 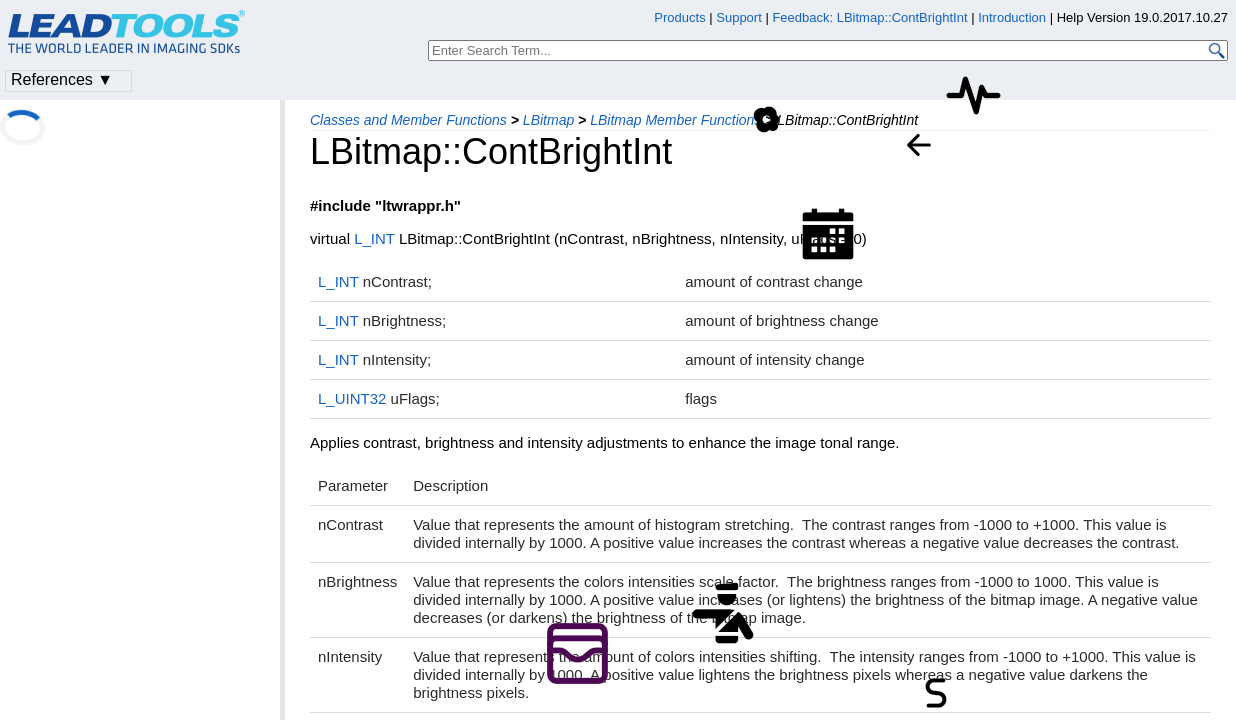 What do you see at coordinates (936, 693) in the screenshot?
I see `indicates items starting with the letter S` at bounding box center [936, 693].